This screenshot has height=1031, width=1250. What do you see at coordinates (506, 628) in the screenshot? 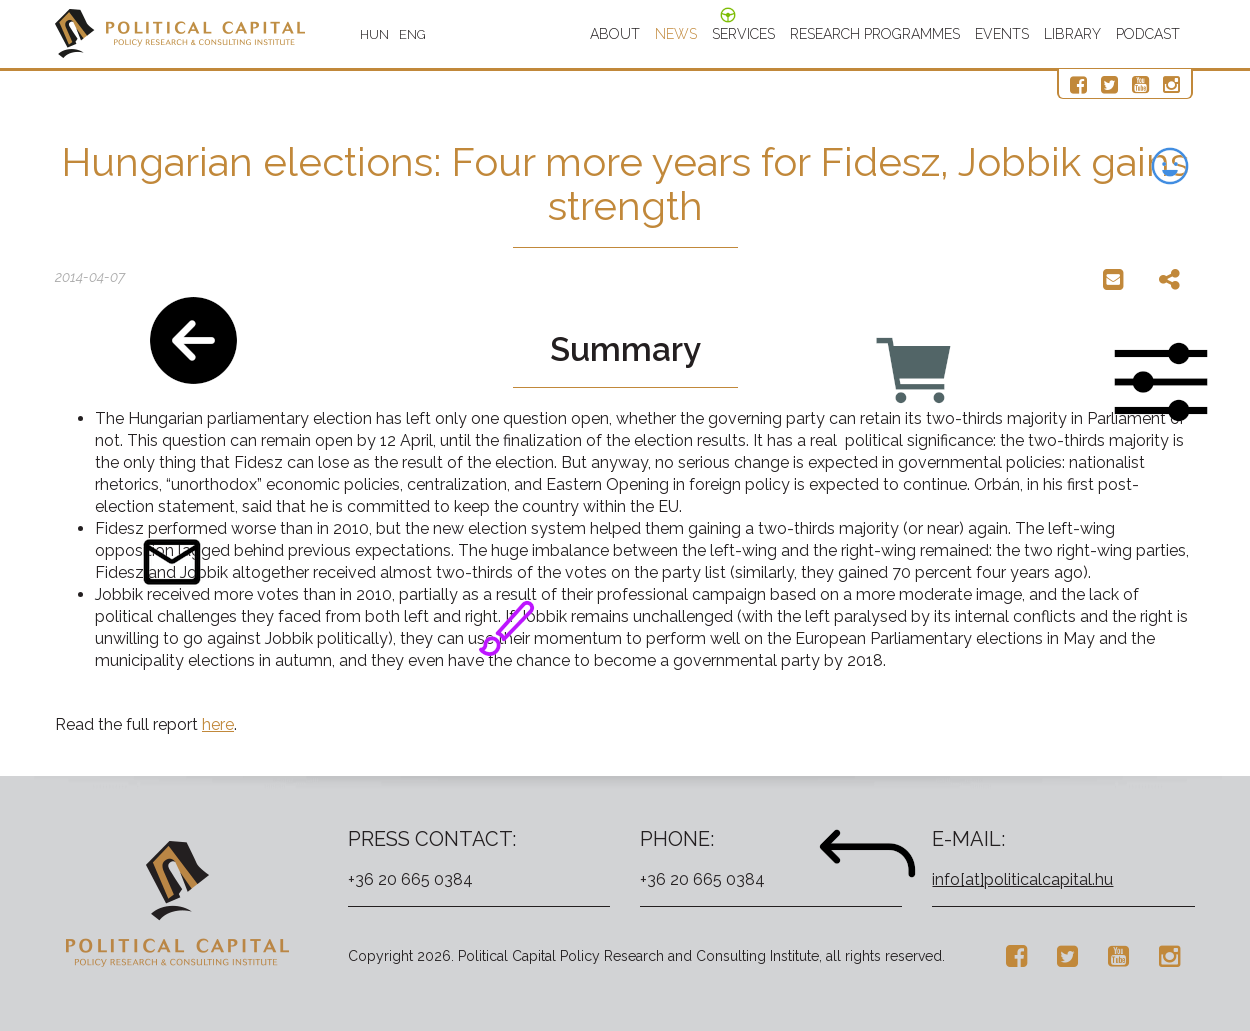
I see `access drawing or painting tools` at bounding box center [506, 628].